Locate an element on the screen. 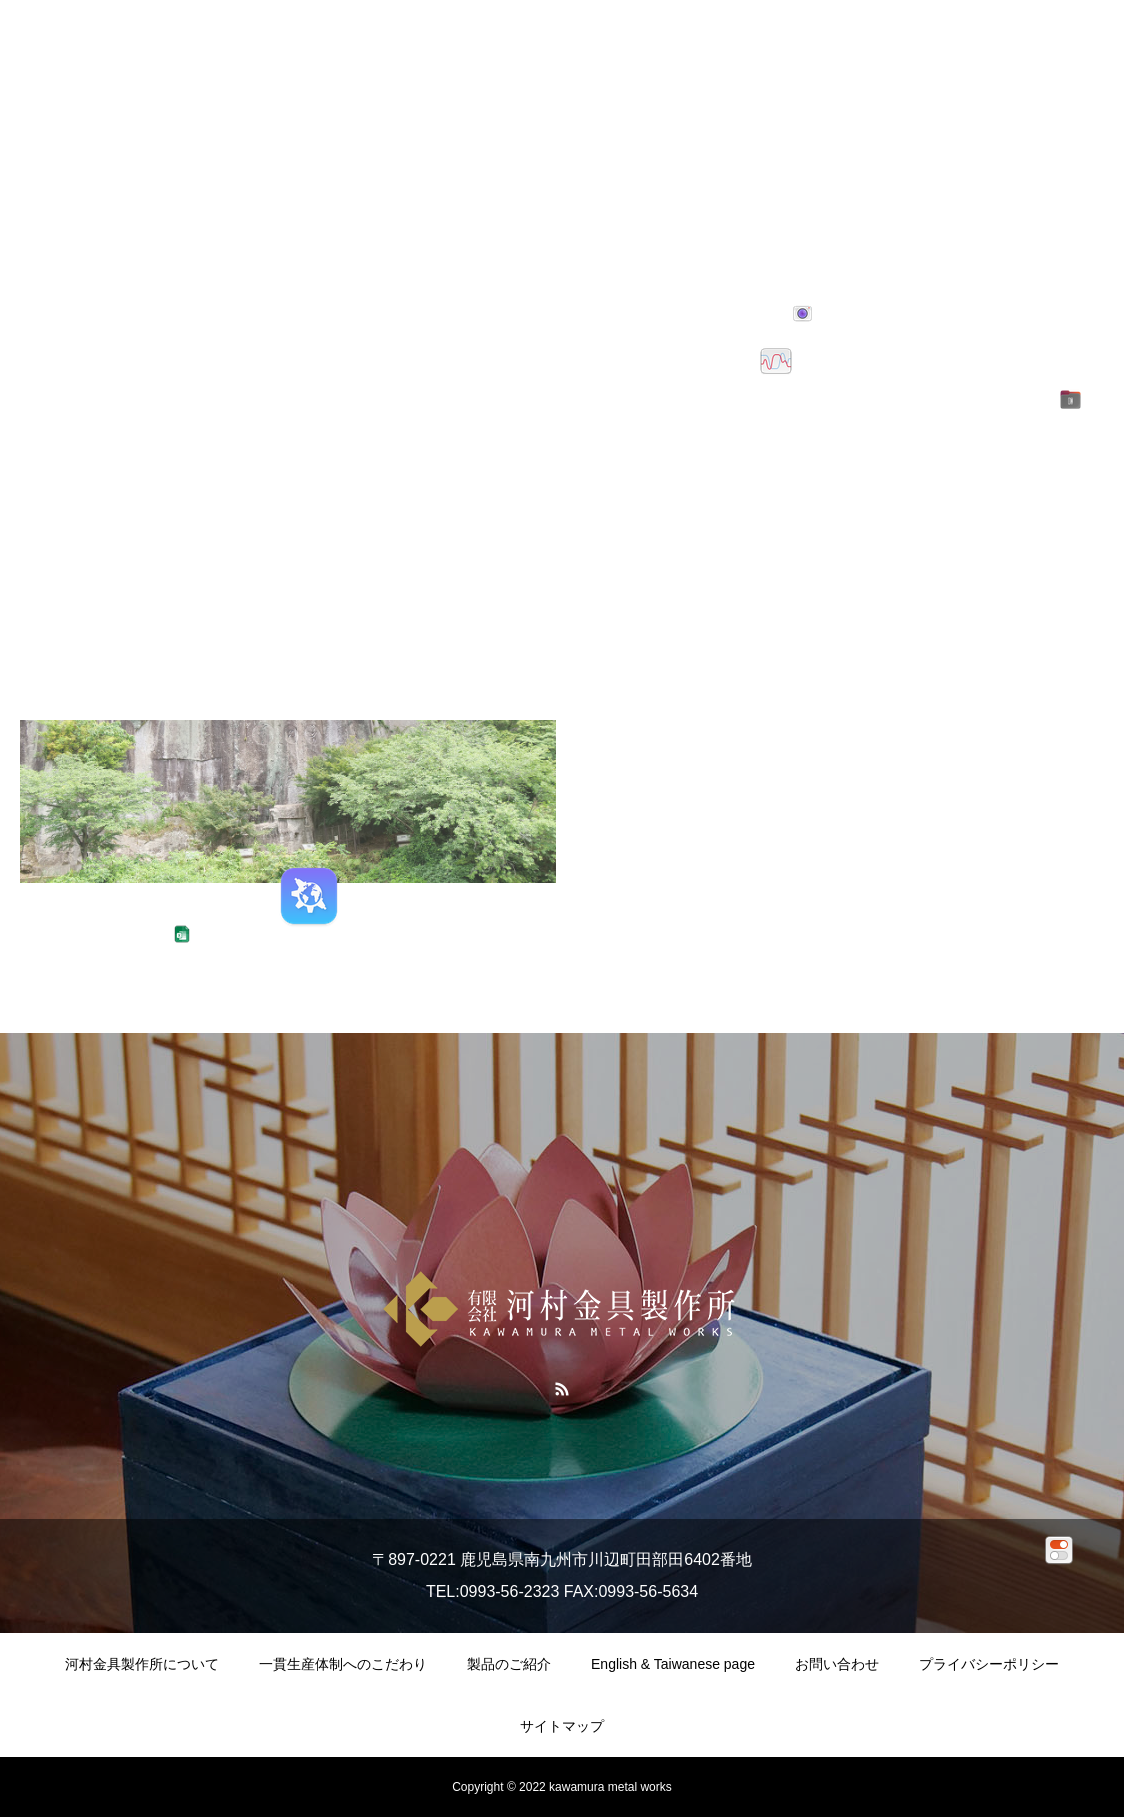 This screenshot has height=1817, width=1124. access your templates folder is located at coordinates (1070, 399).